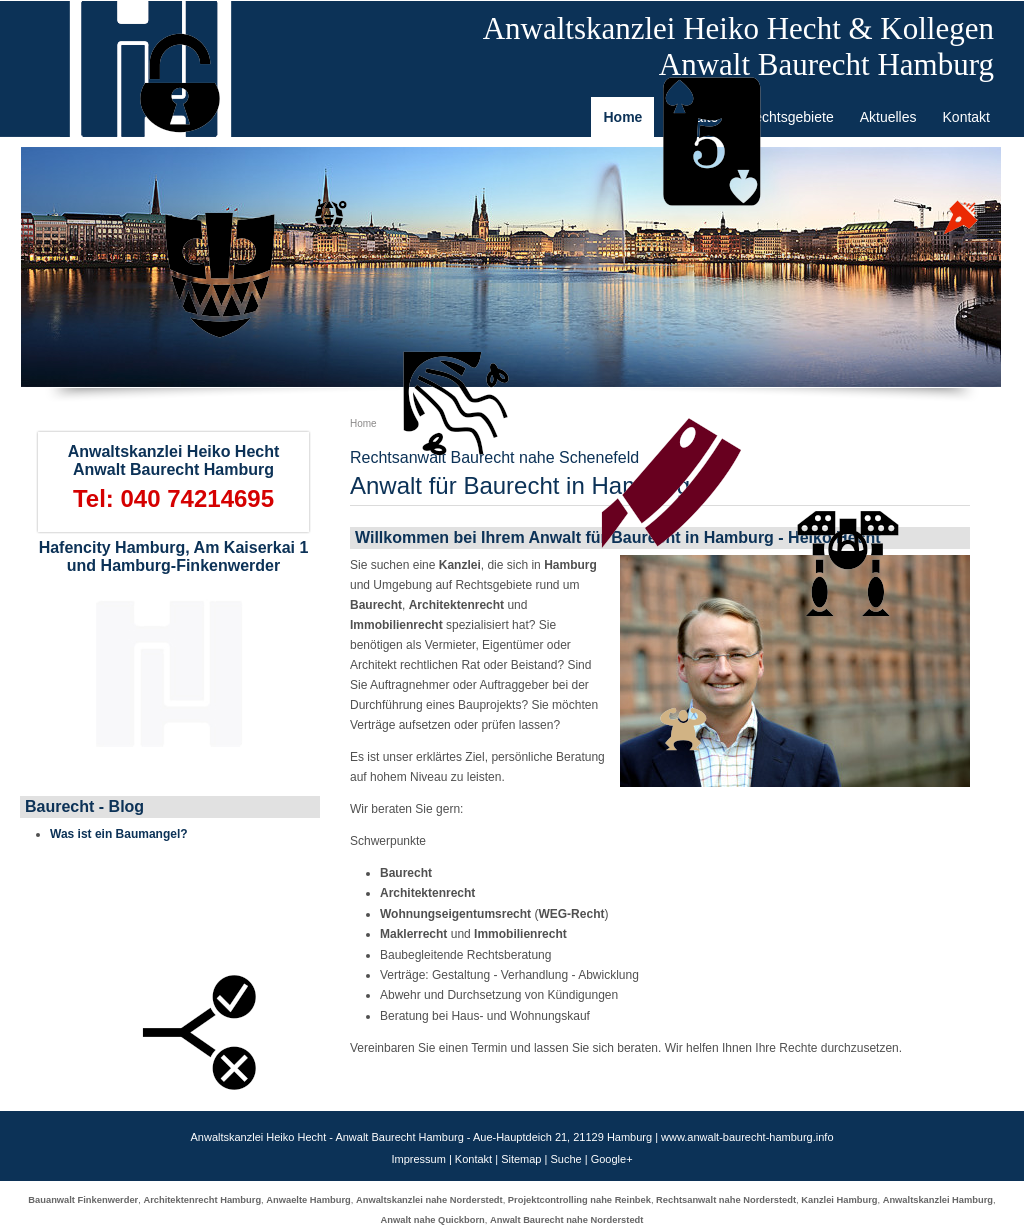  Describe the element at coordinates (457, 406) in the screenshot. I see `indicates a character has the bad breath status effect` at that location.